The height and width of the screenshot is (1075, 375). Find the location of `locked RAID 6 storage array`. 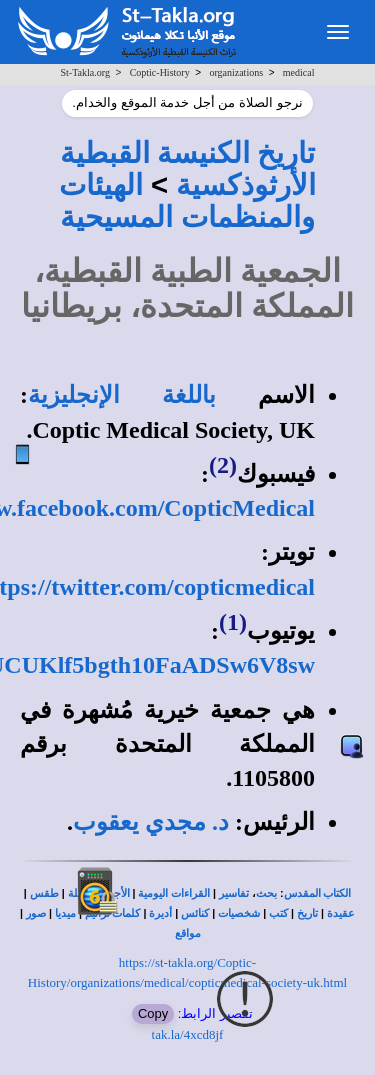

locked RAID 6 storage array is located at coordinates (95, 891).